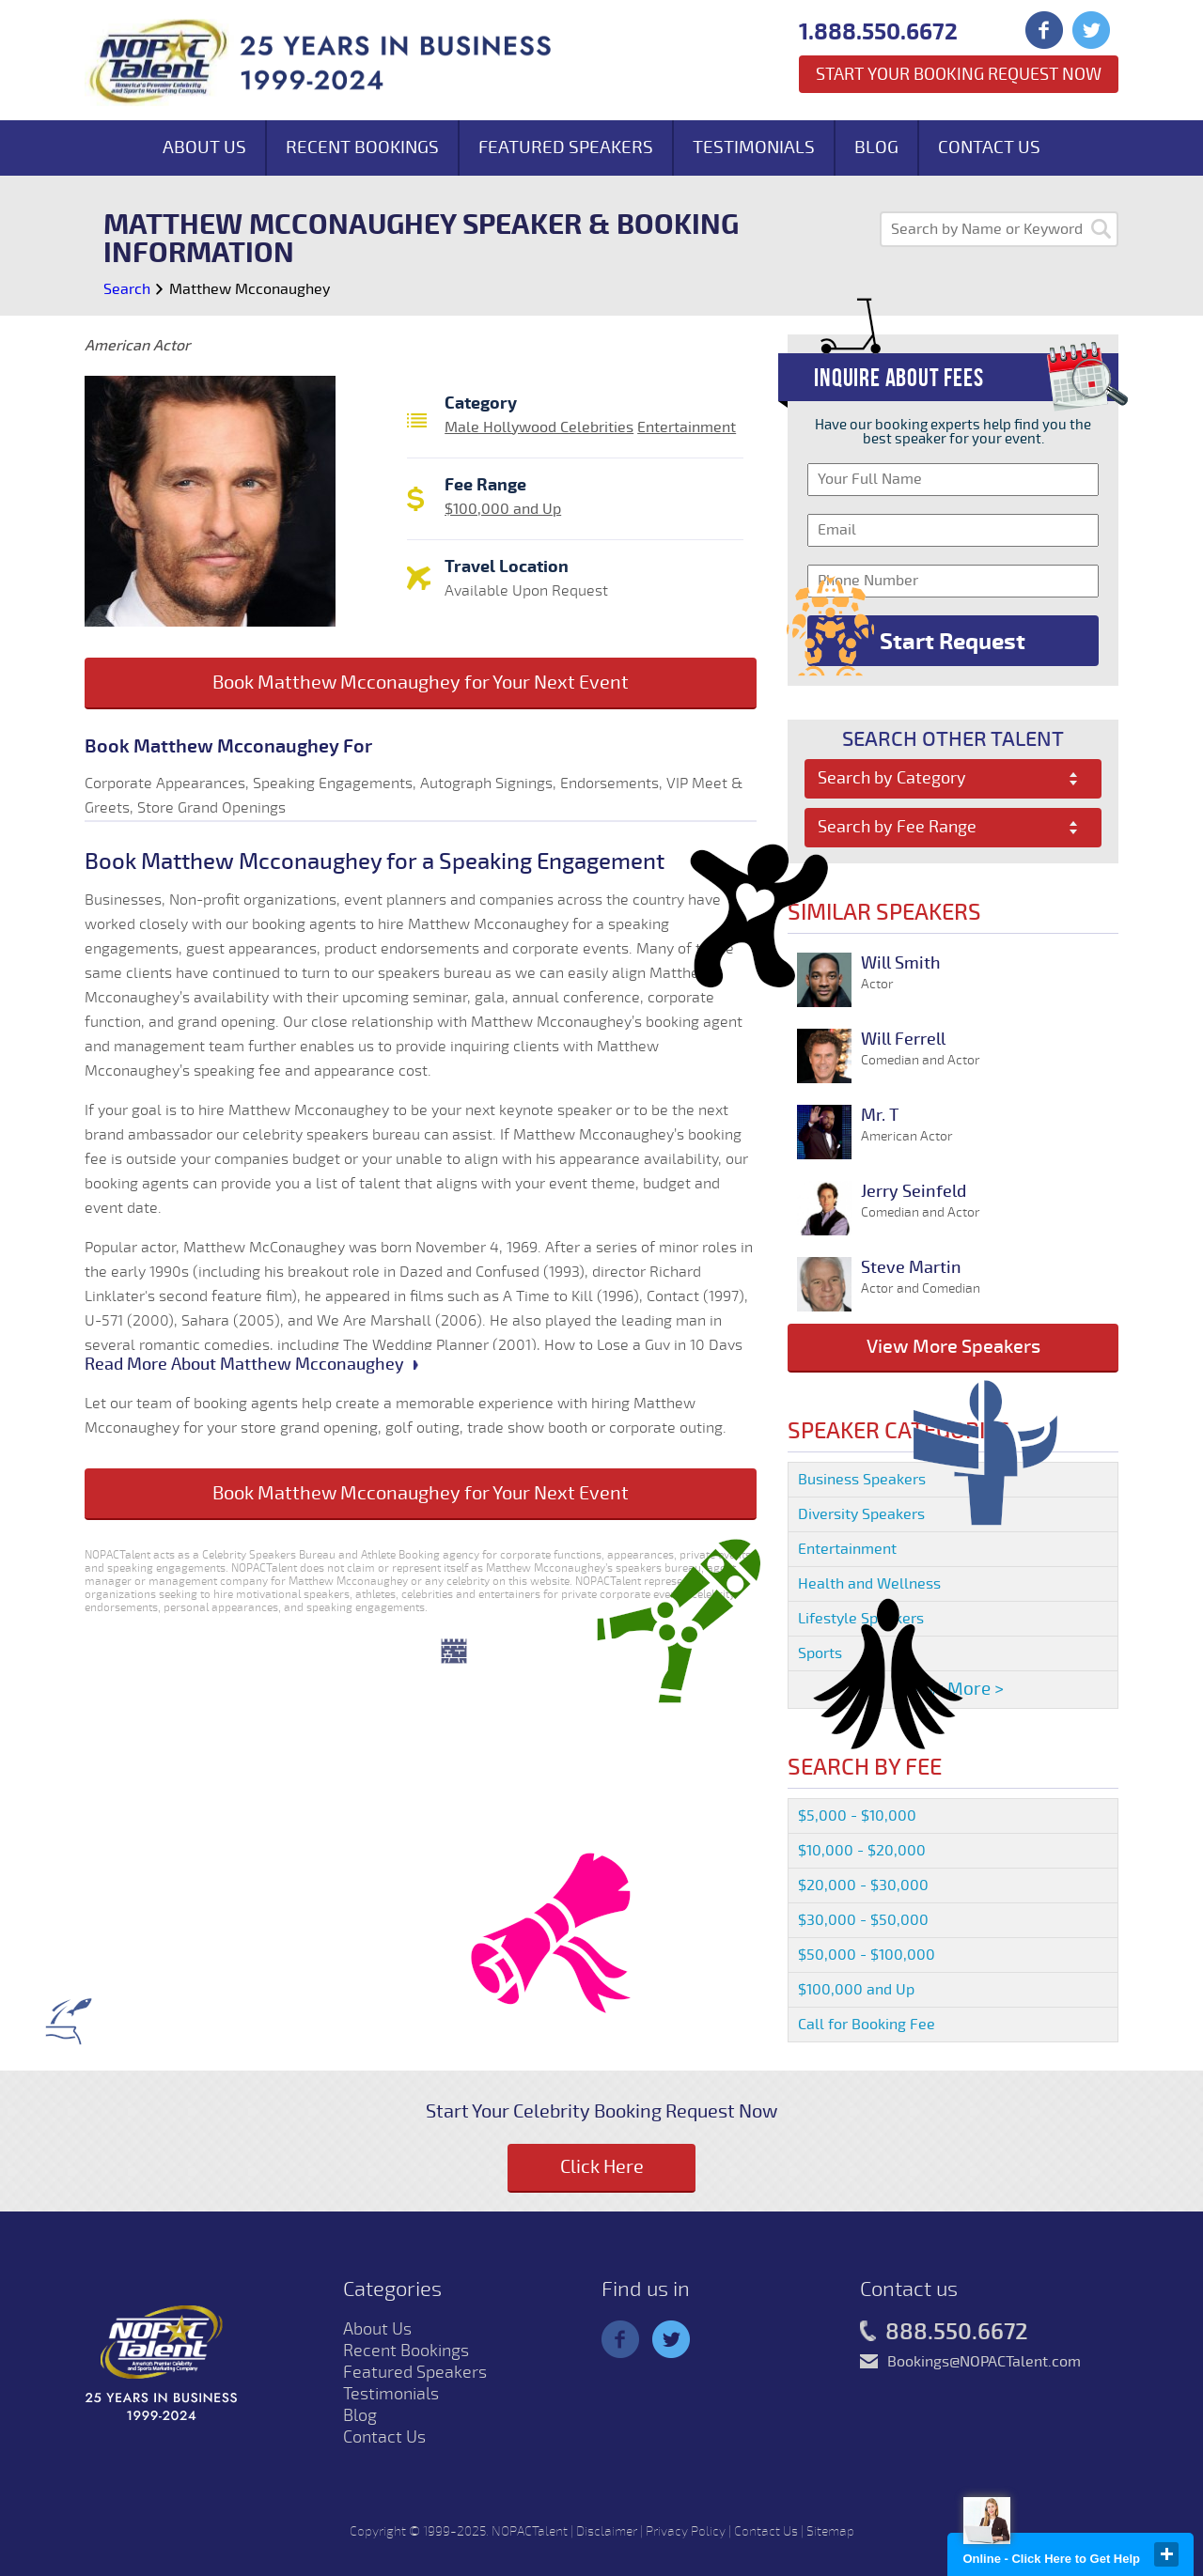 The image size is (1203, 2576). I want to click on indicates an item or character has escaped, so click(70, 2021).